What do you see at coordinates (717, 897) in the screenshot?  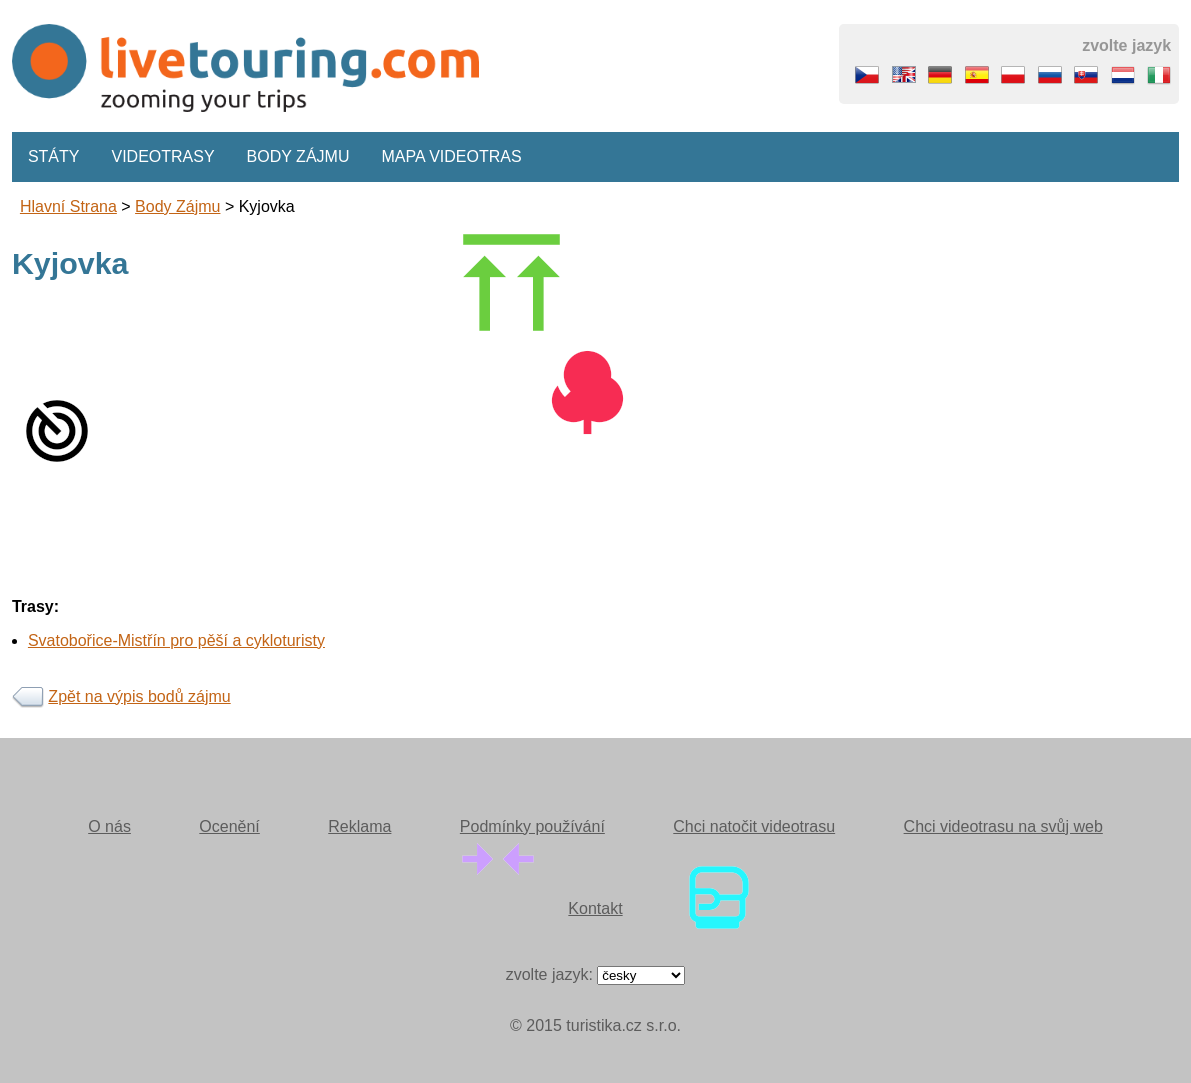 I see `boxing or combat sports category` at bounding box center [717, 897].